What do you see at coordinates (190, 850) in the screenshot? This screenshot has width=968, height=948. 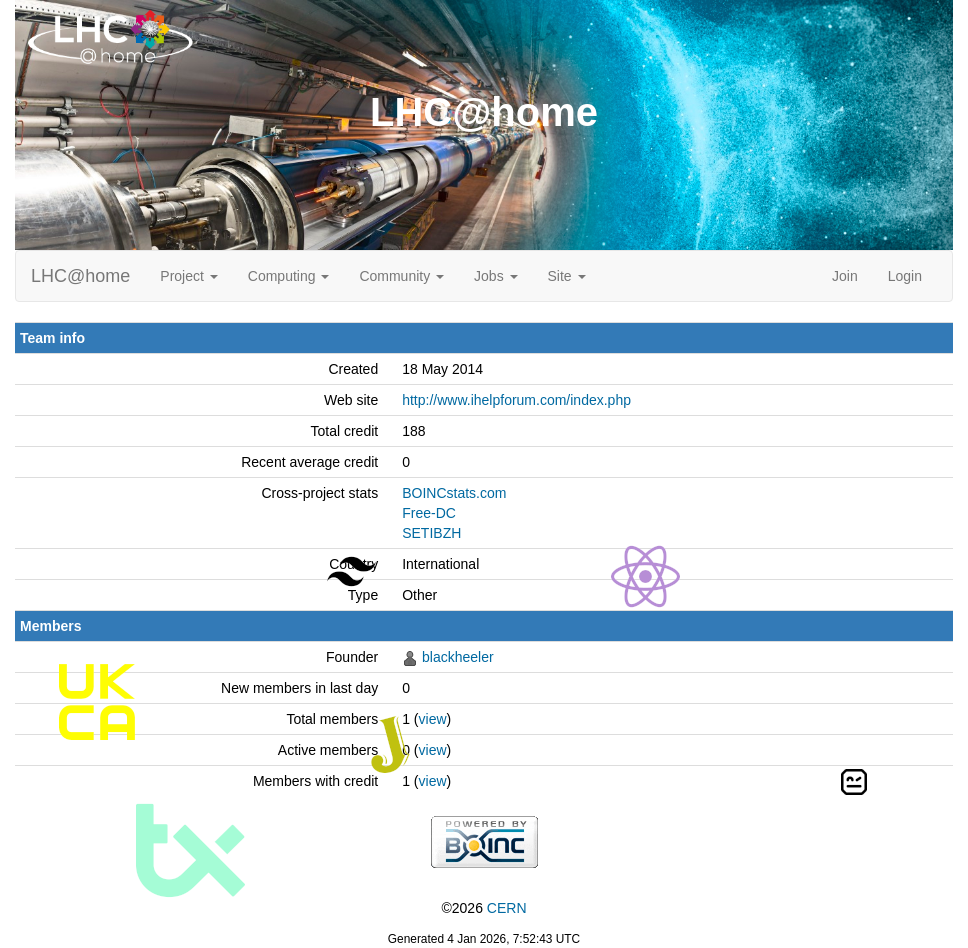 I see `transifex localization platform logo` at bounding box center [190, 850].